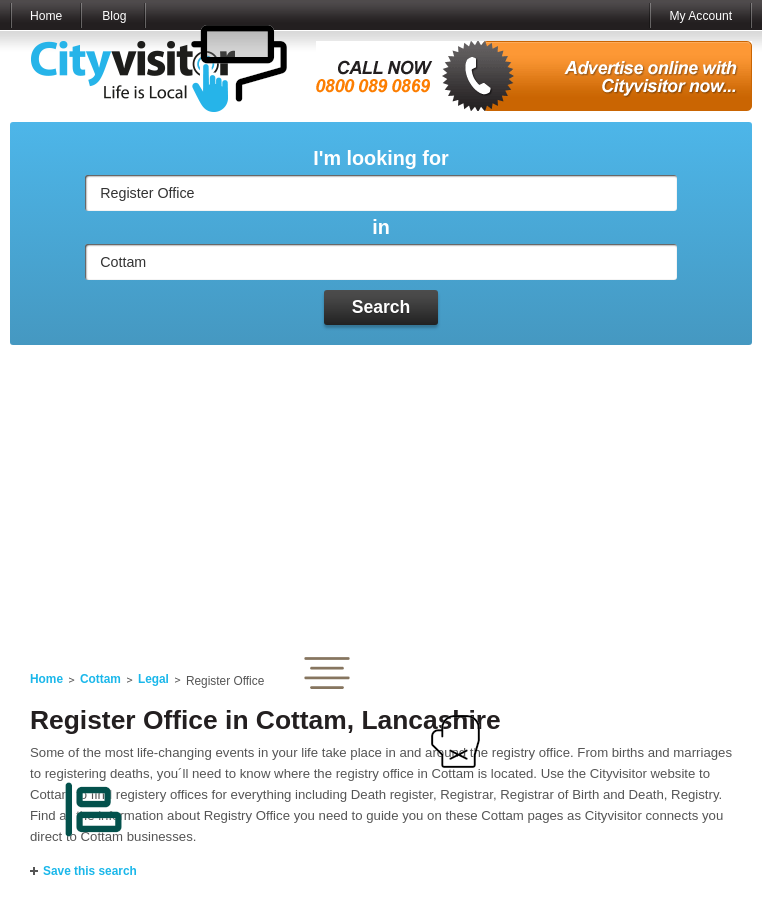 The width and height of the screenshot is (762, 897). Describe the element at coordinates (239, 57) in the screenshot. I see `customize theme or appearance settings` at that location.